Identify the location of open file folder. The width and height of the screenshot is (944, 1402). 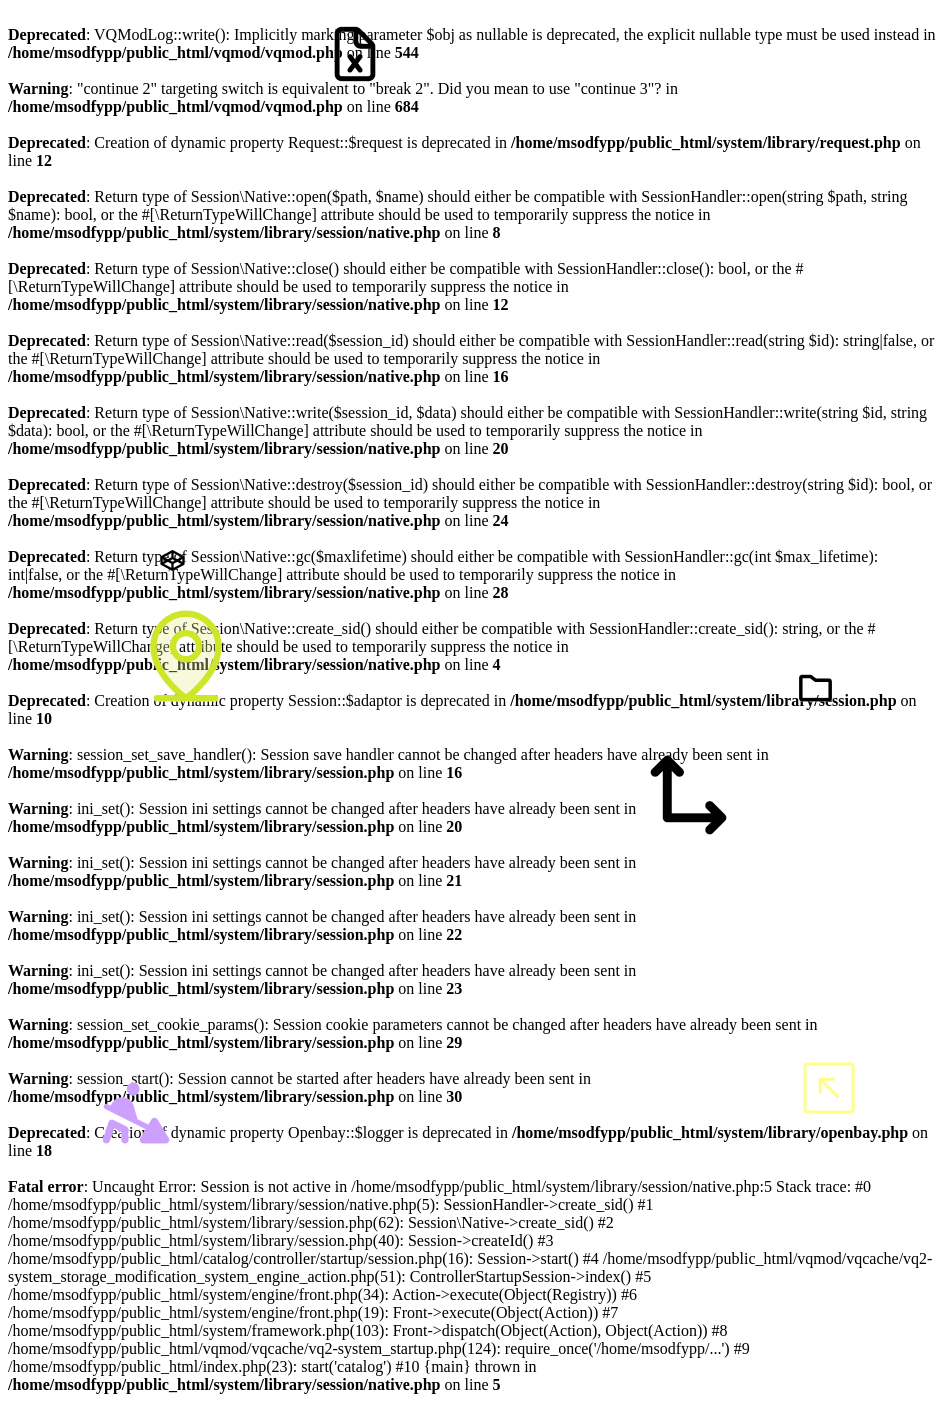
(815, 687).